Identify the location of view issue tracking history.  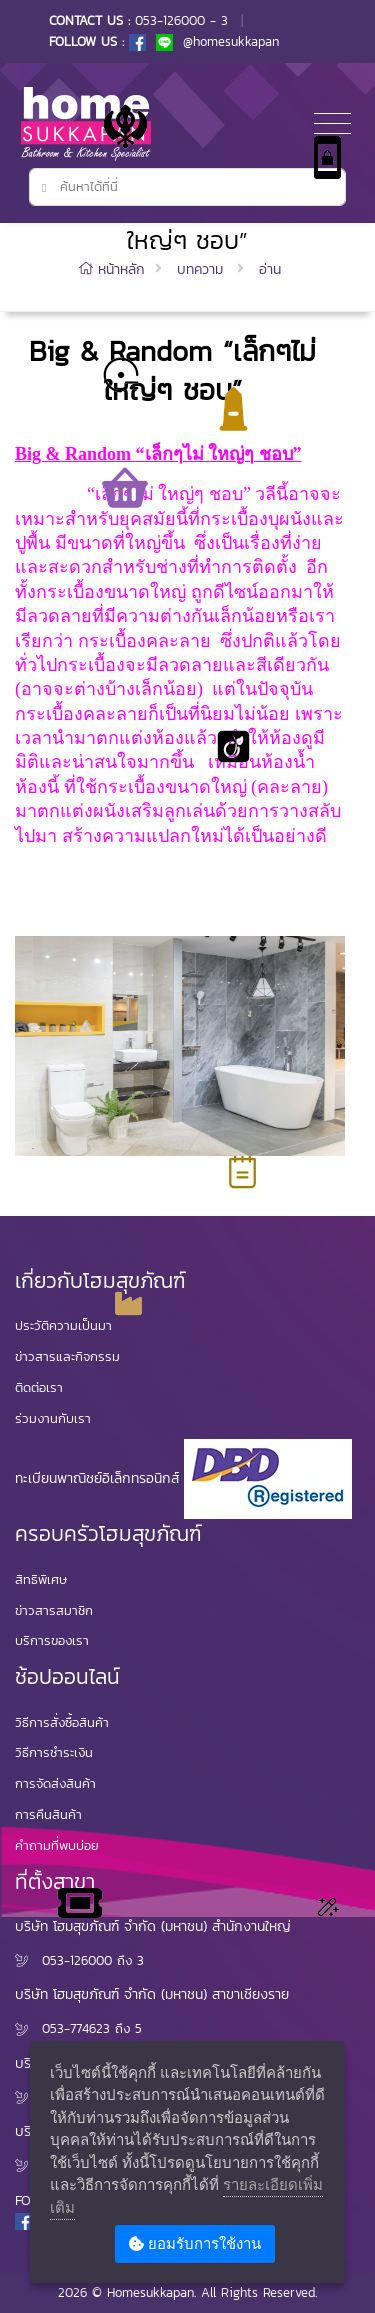
(121, 375).